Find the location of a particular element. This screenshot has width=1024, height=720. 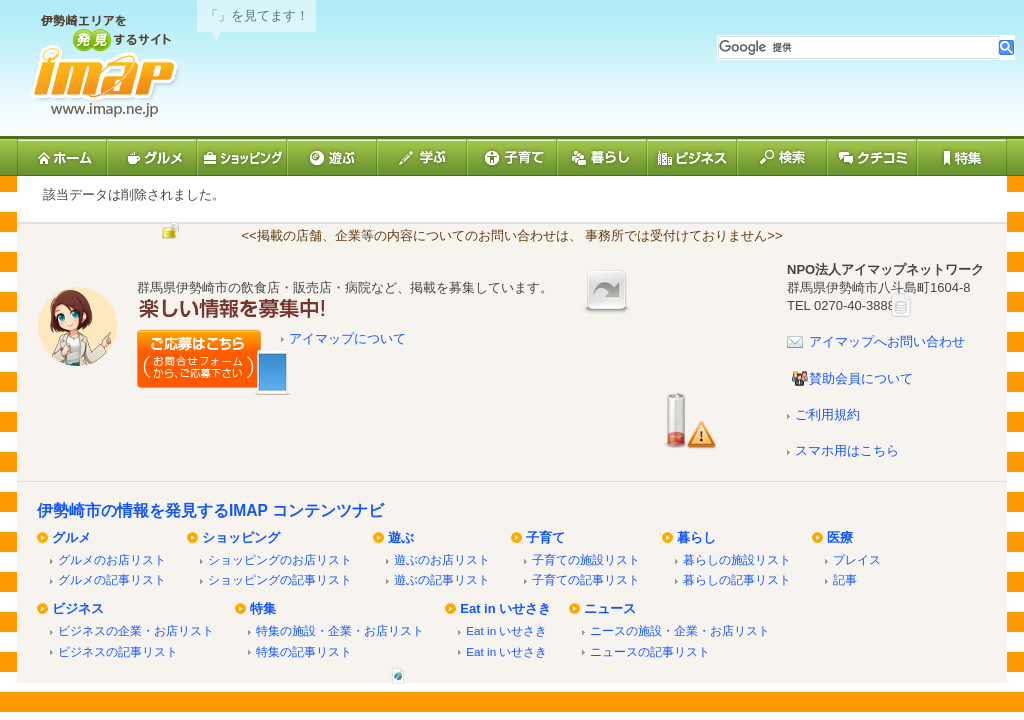

sqlite3 database file is located at coordinates (901, 305).